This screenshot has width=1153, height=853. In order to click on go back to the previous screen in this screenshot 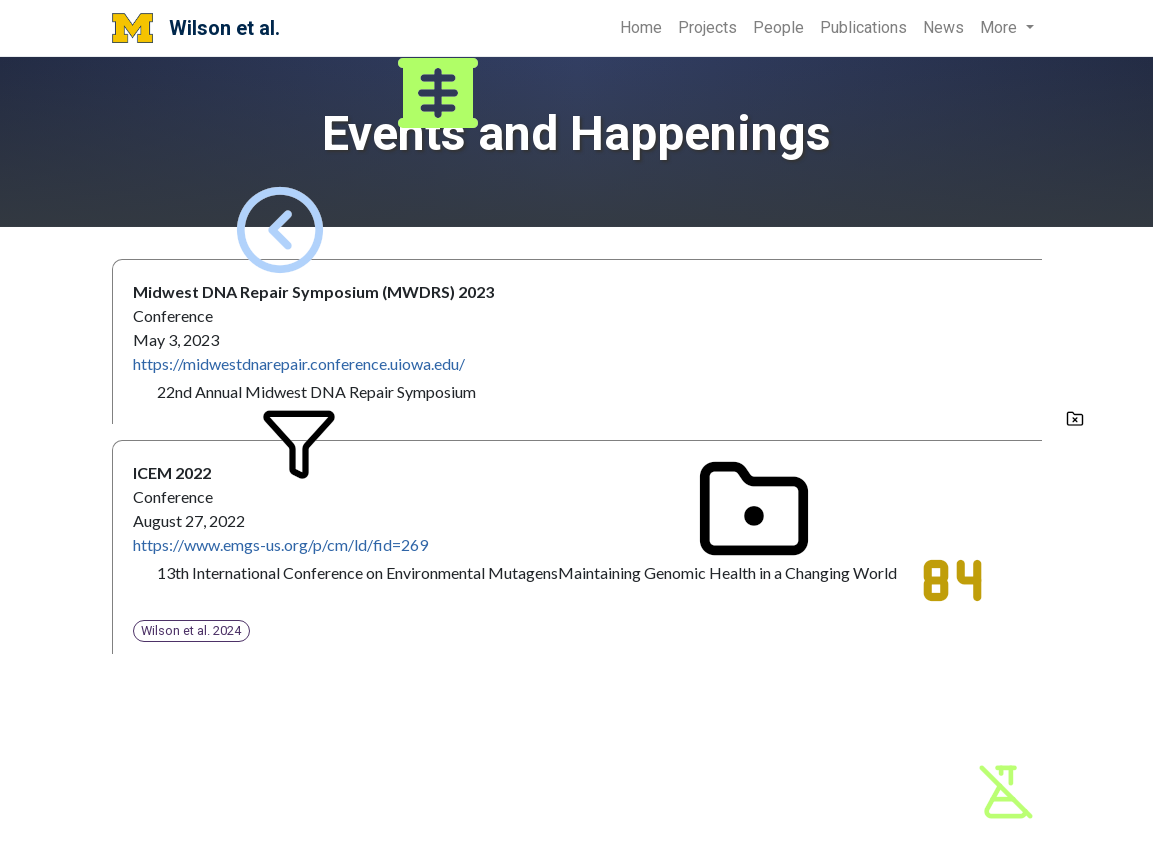, I will do `click(280, 230)`.